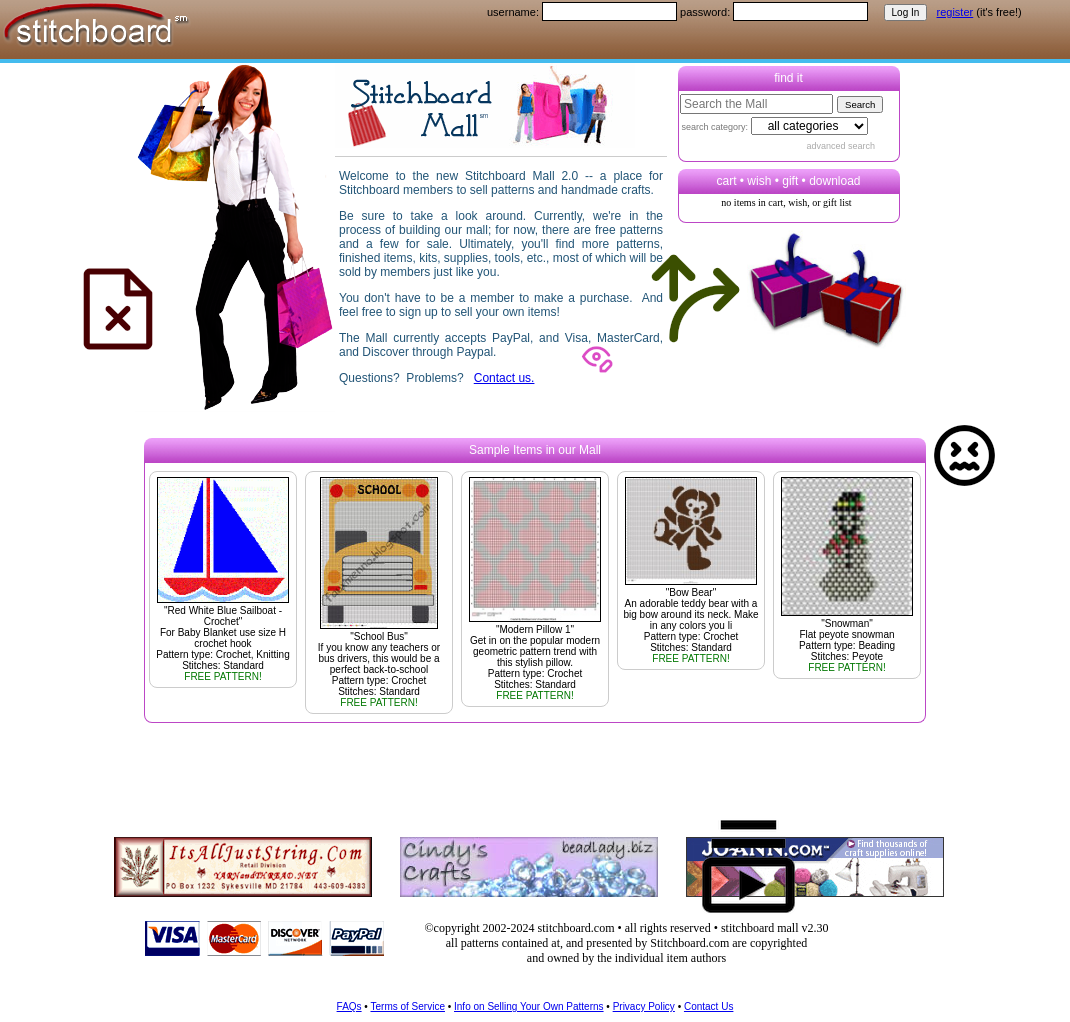 The width and height of the screenshot is (1070, 1022). I want to click on edit visibility settings, so click(596, 356).